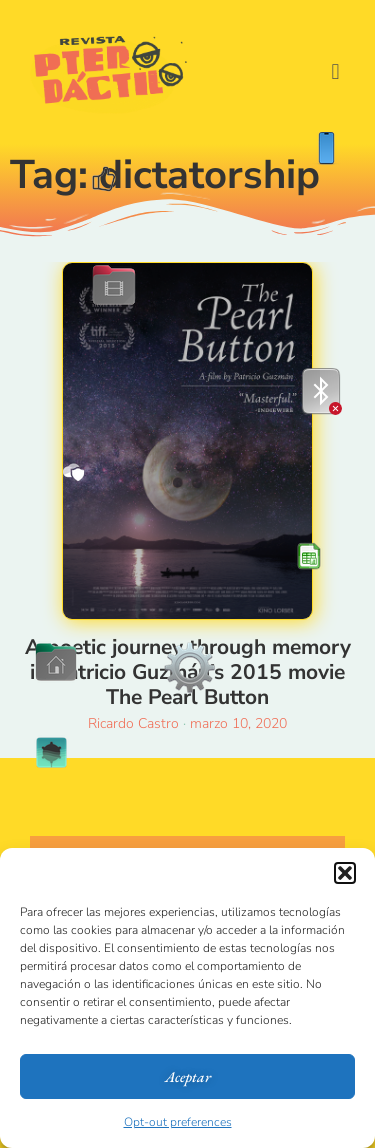 This screenshot has width=375, height=1148. What do you see at coordinates (190, 668) in the screenshot?
I see `access advanced settings` at bounding box center [190, 668].